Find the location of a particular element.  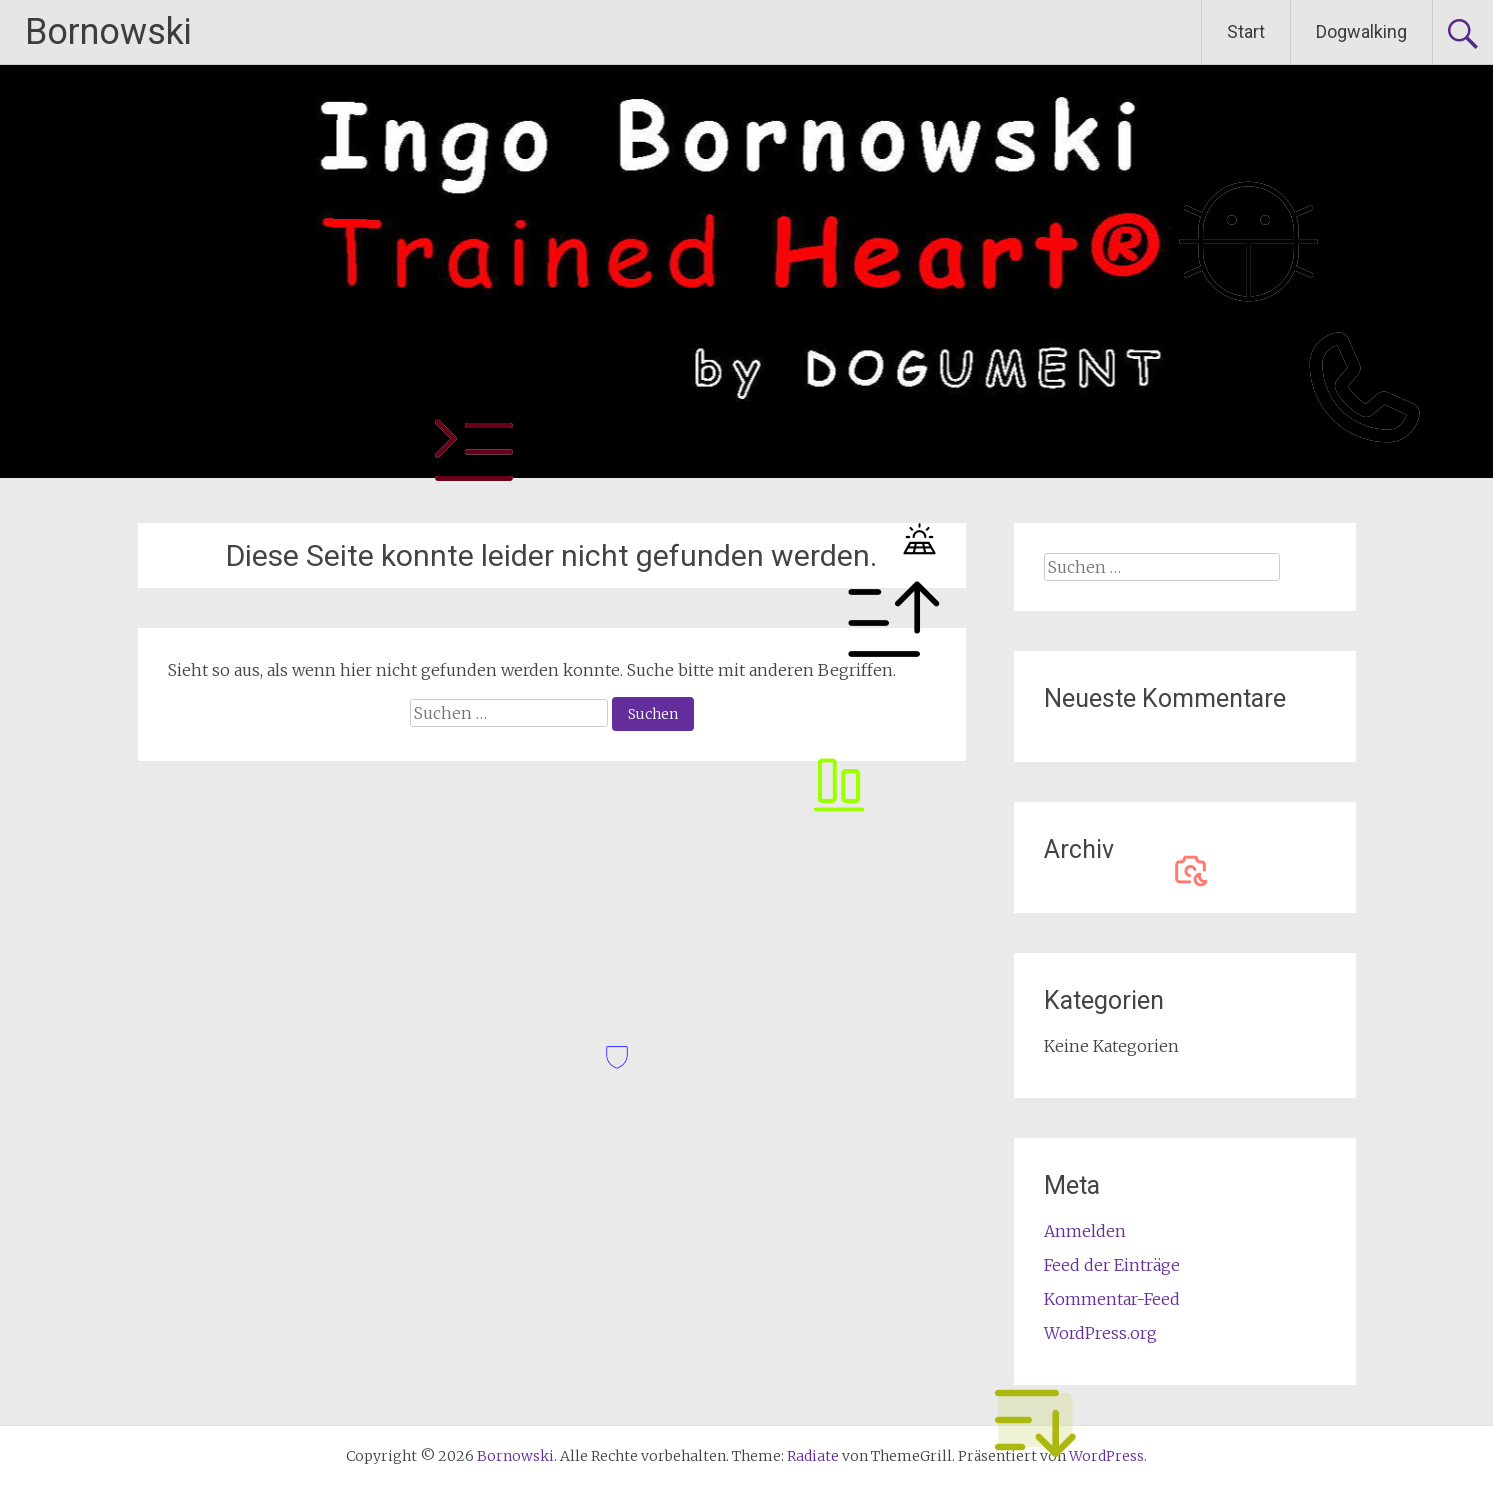

increase text indent level is located at coordinates (474, 452).